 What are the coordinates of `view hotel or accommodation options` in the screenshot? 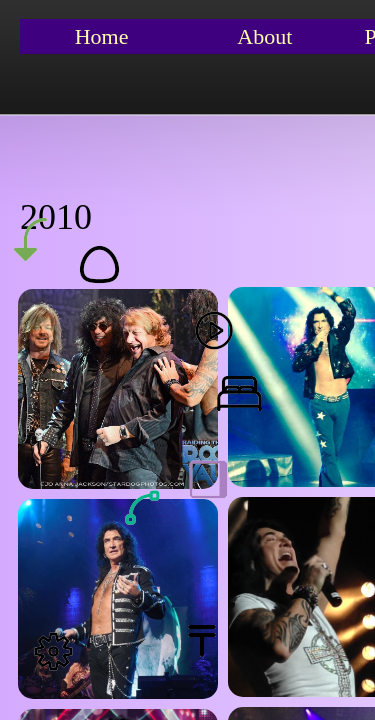 It's located at (239, 393).